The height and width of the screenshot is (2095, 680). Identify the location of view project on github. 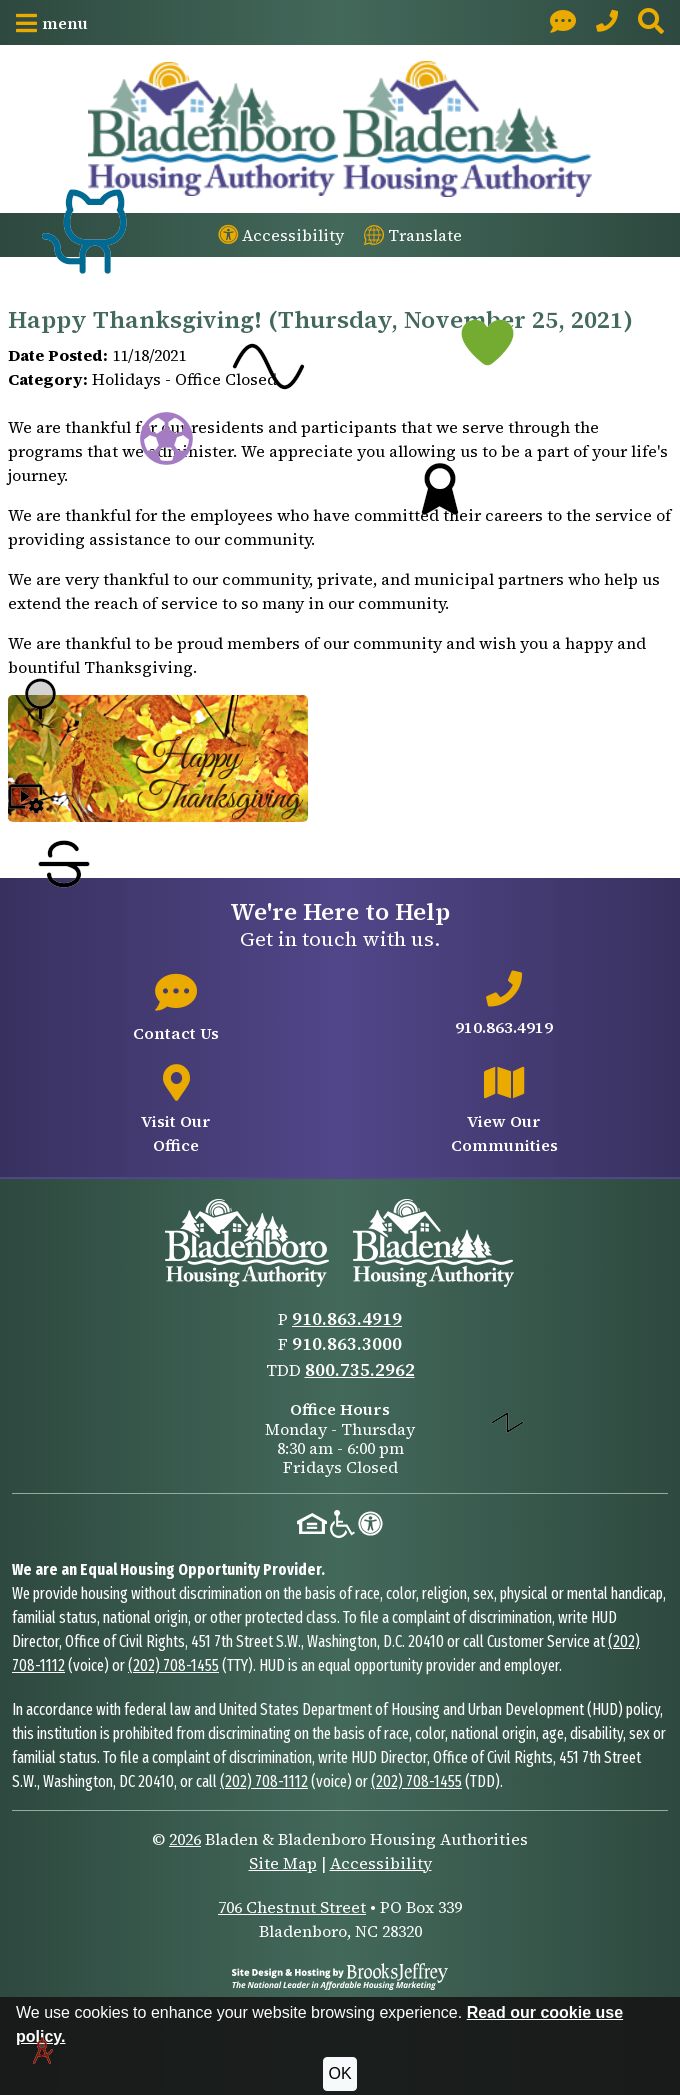
(92, 230).